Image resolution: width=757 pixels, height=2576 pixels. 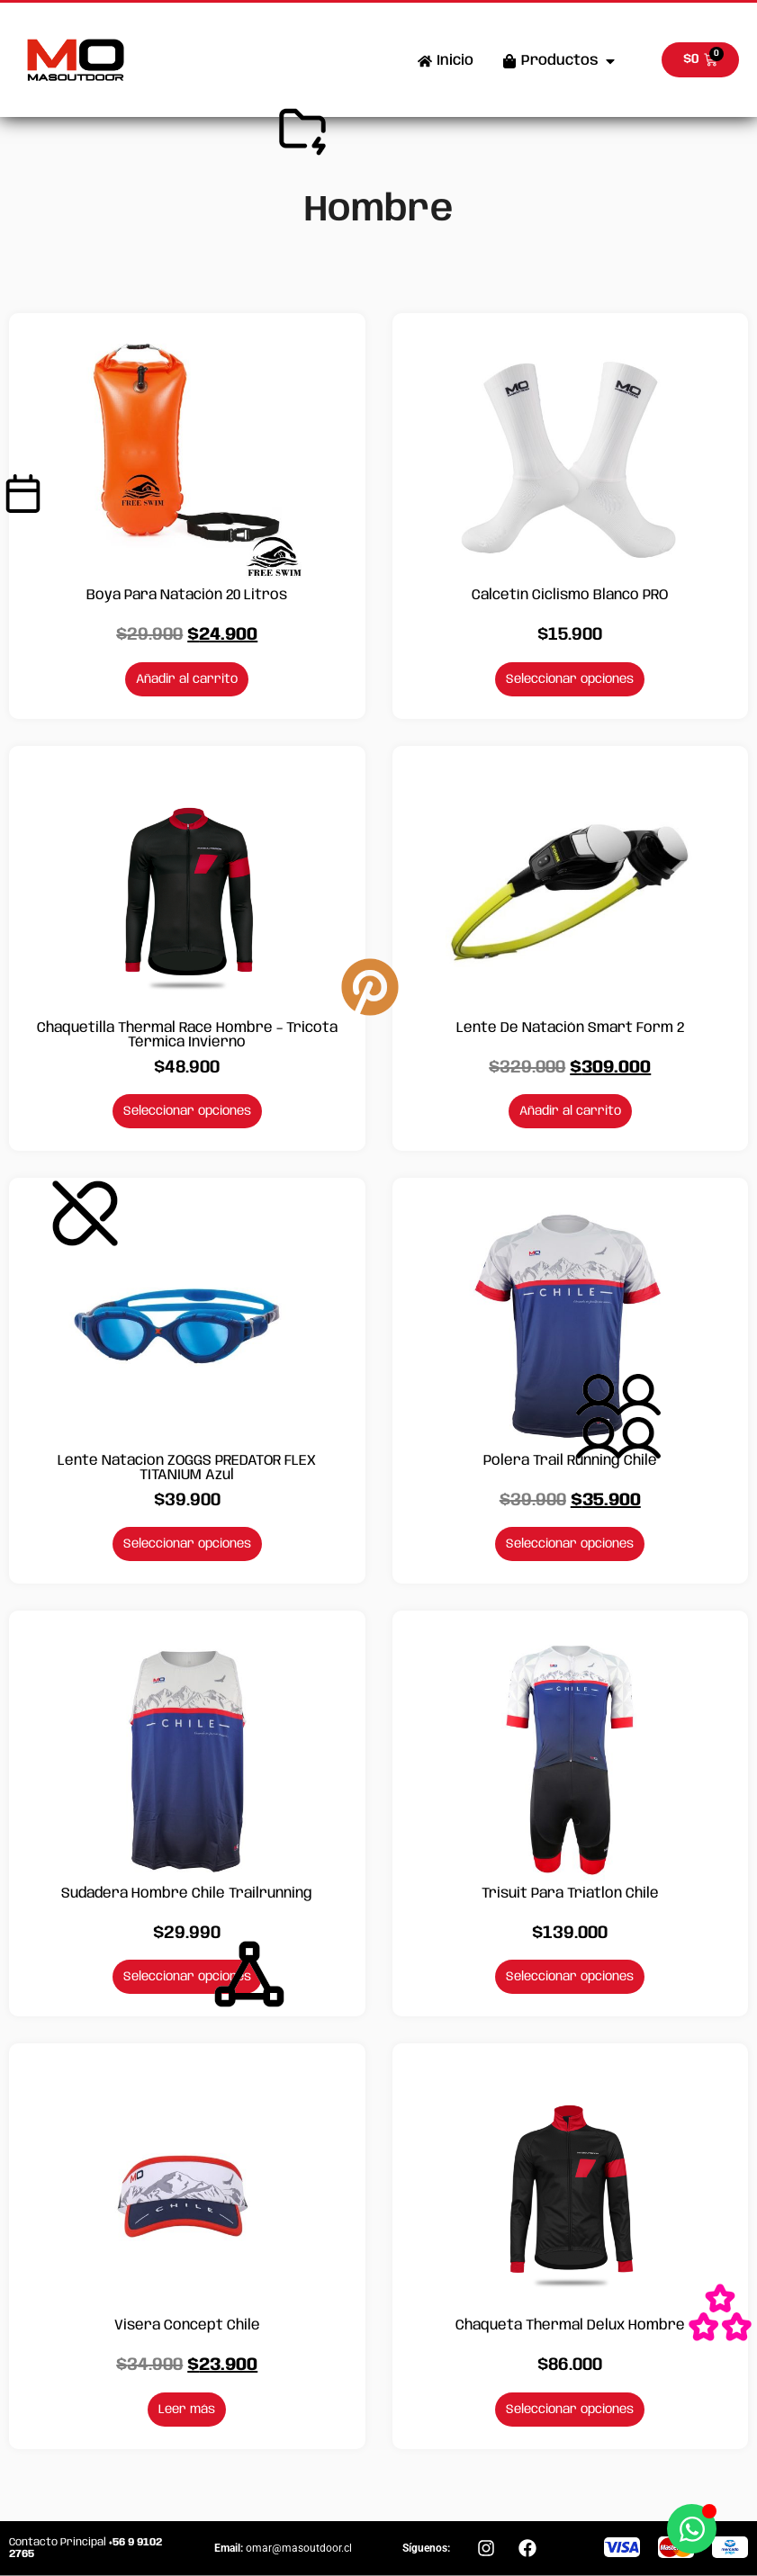 What do you see at coordinates (85, 1213) in the screenshot?
I see `medication reminder disabled` at bounding box center [85, 1213].